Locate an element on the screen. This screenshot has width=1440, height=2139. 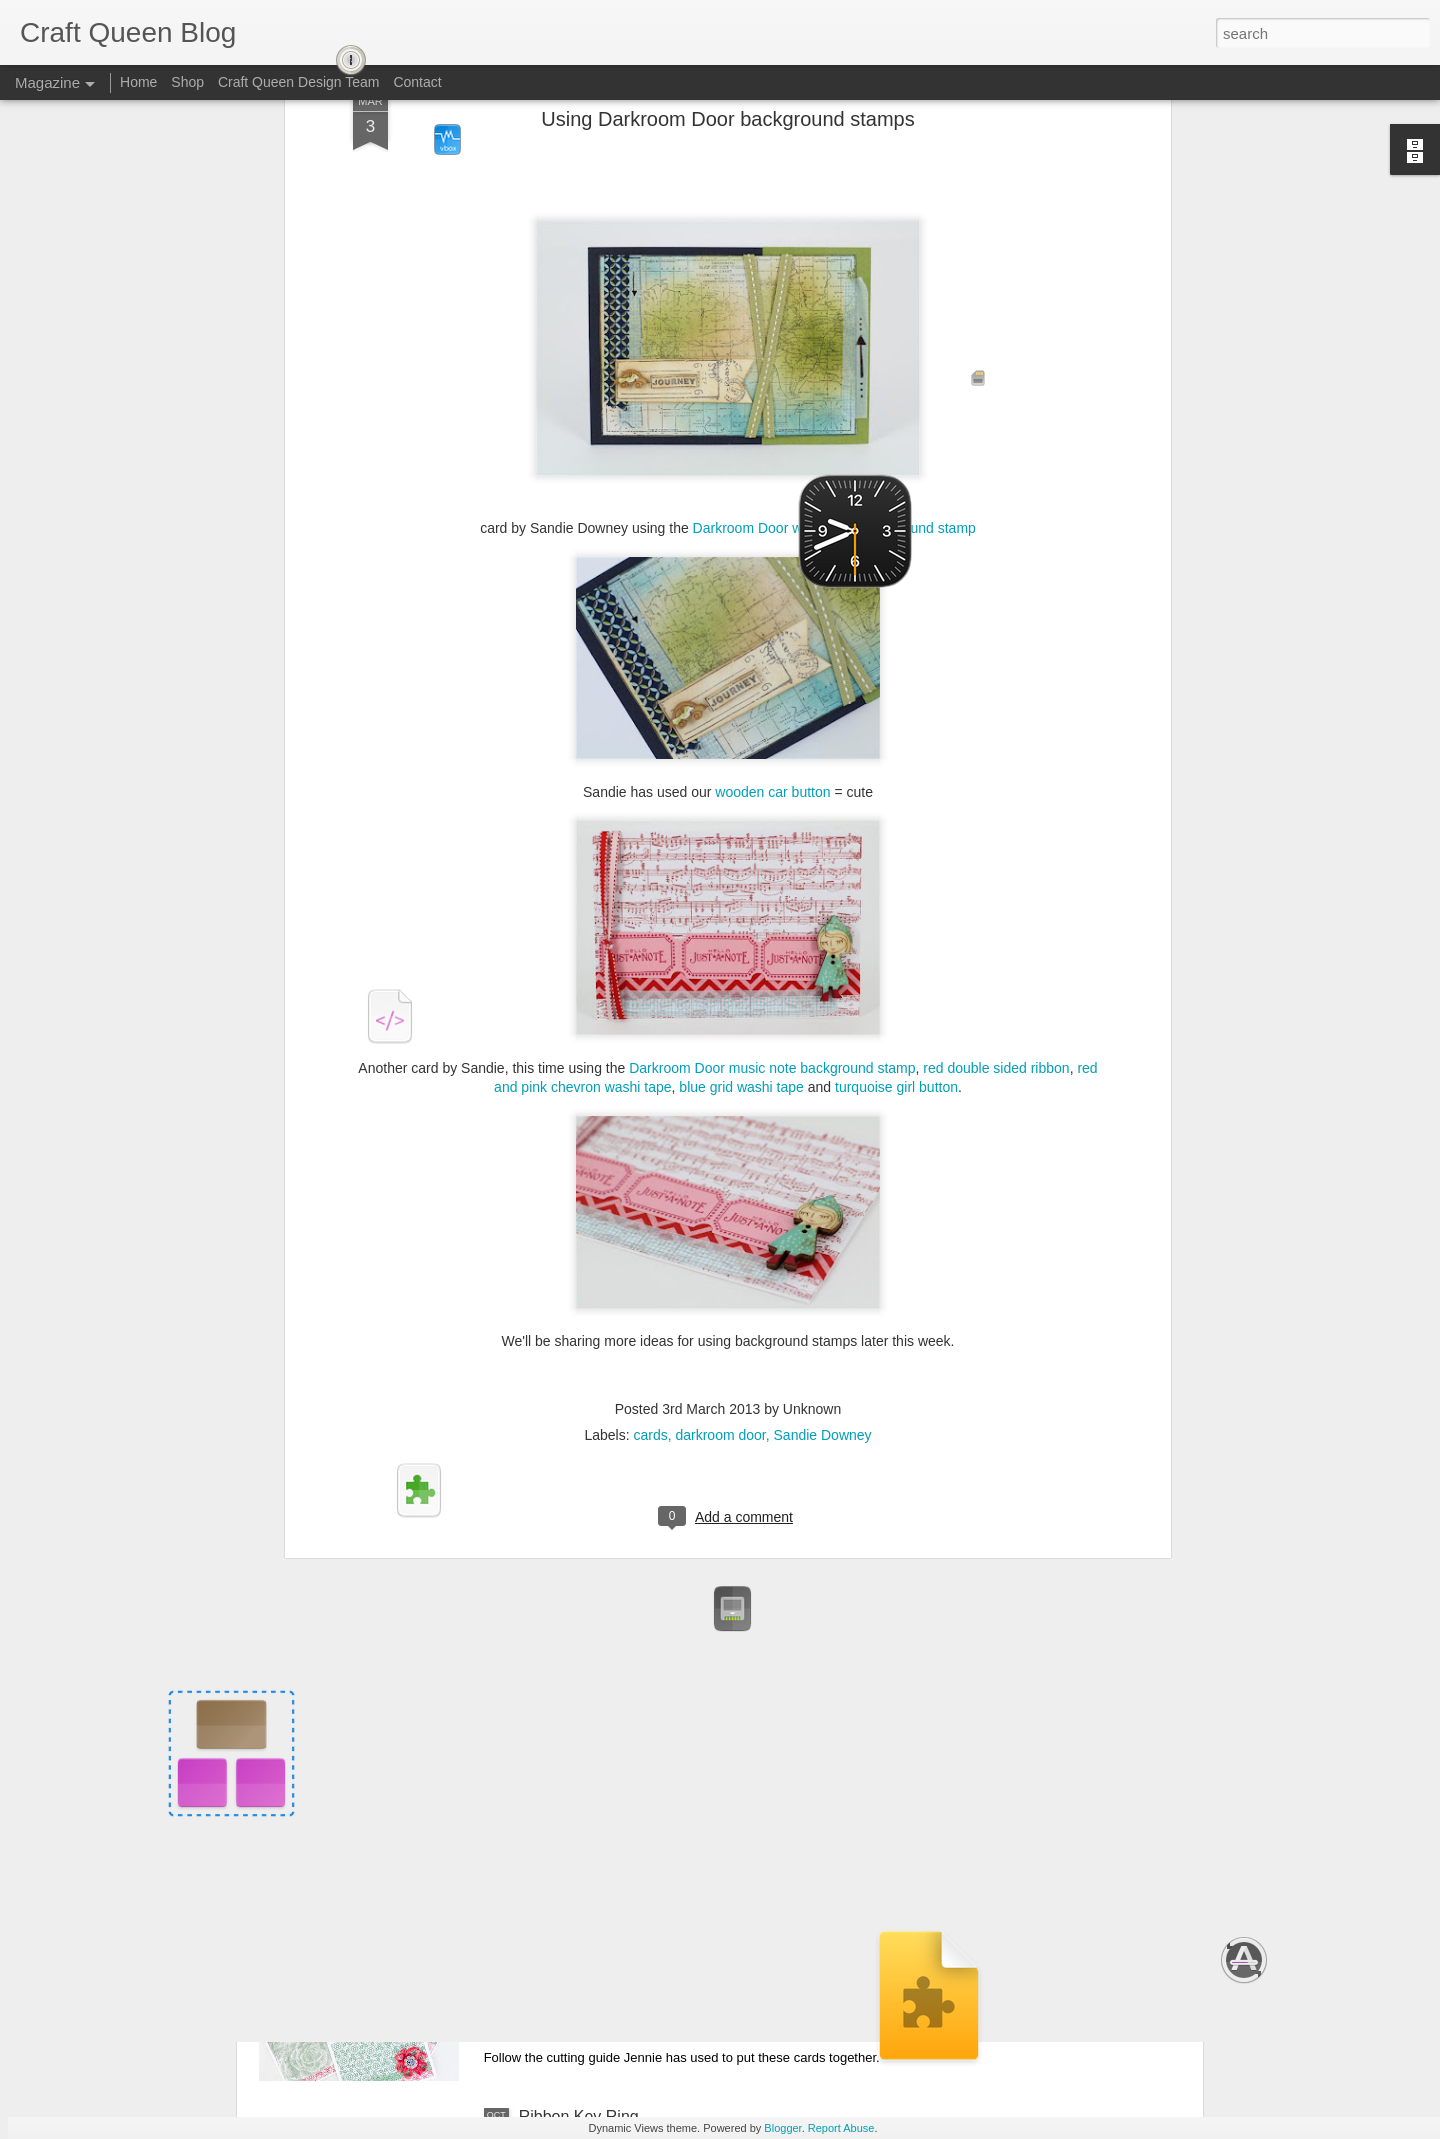
indicates a retro game ROM file is located at coordinates (732, 1608).